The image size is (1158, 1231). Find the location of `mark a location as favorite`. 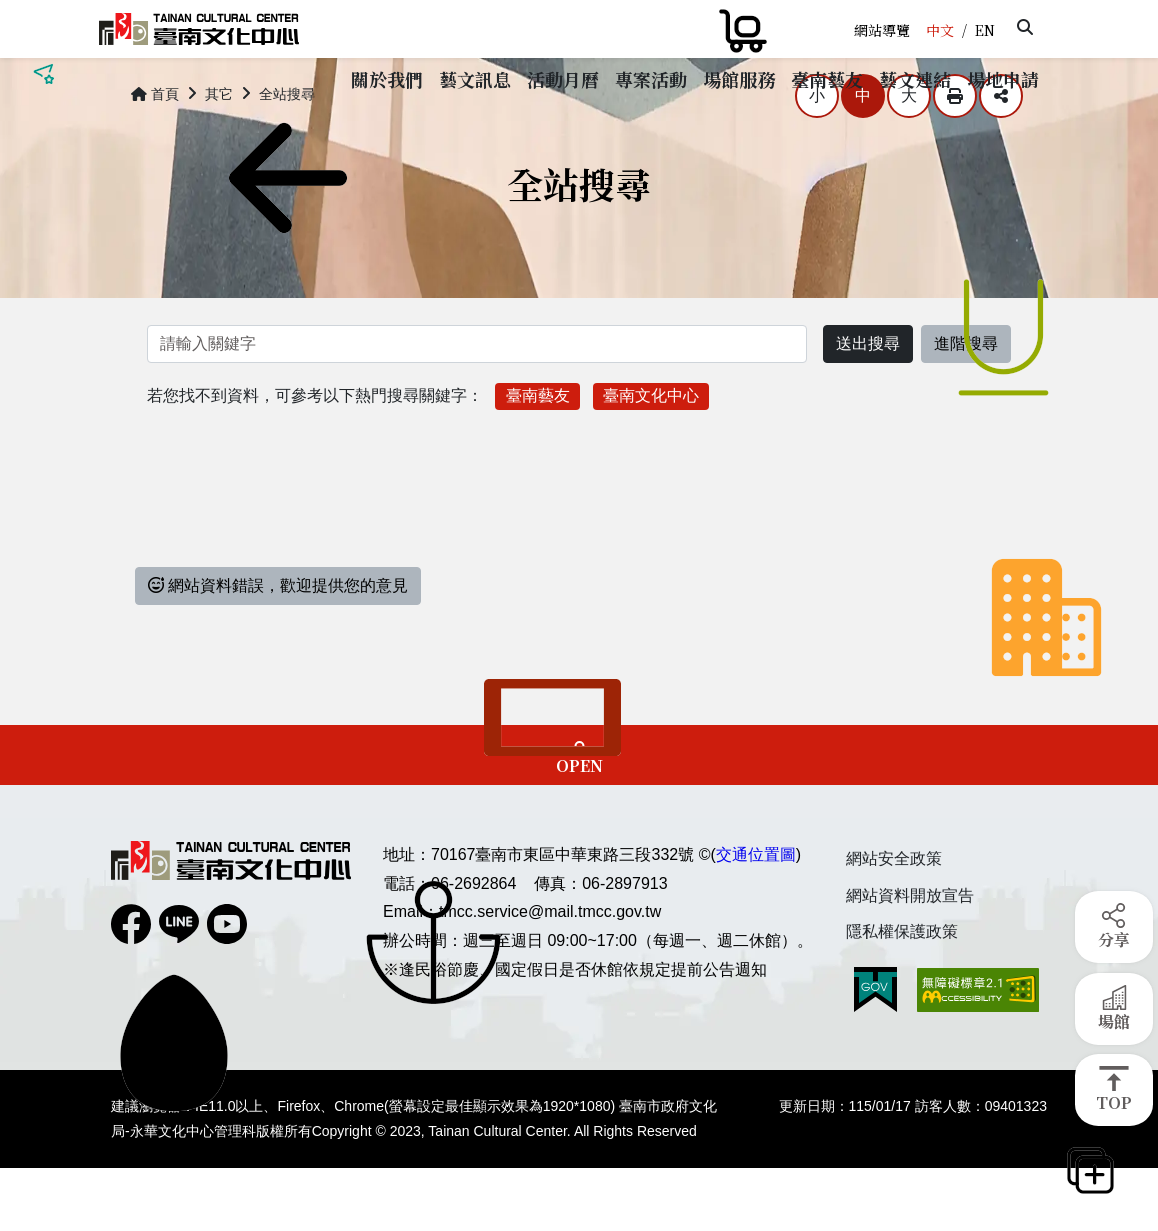

mark a location as favorite is located at coordinates (43, 73).